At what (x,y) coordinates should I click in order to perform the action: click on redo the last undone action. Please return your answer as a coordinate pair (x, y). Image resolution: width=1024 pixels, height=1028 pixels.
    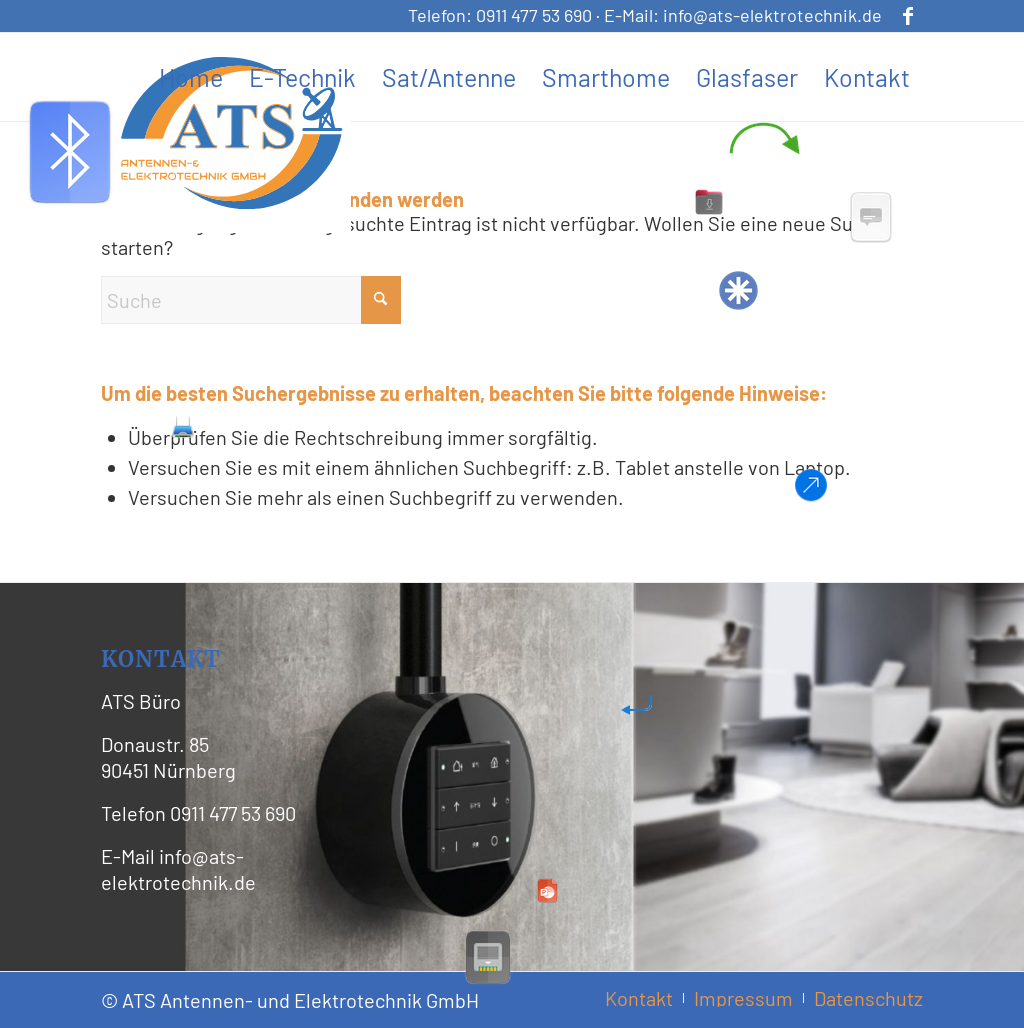
    Looking at the image, I should click on (765, 138).